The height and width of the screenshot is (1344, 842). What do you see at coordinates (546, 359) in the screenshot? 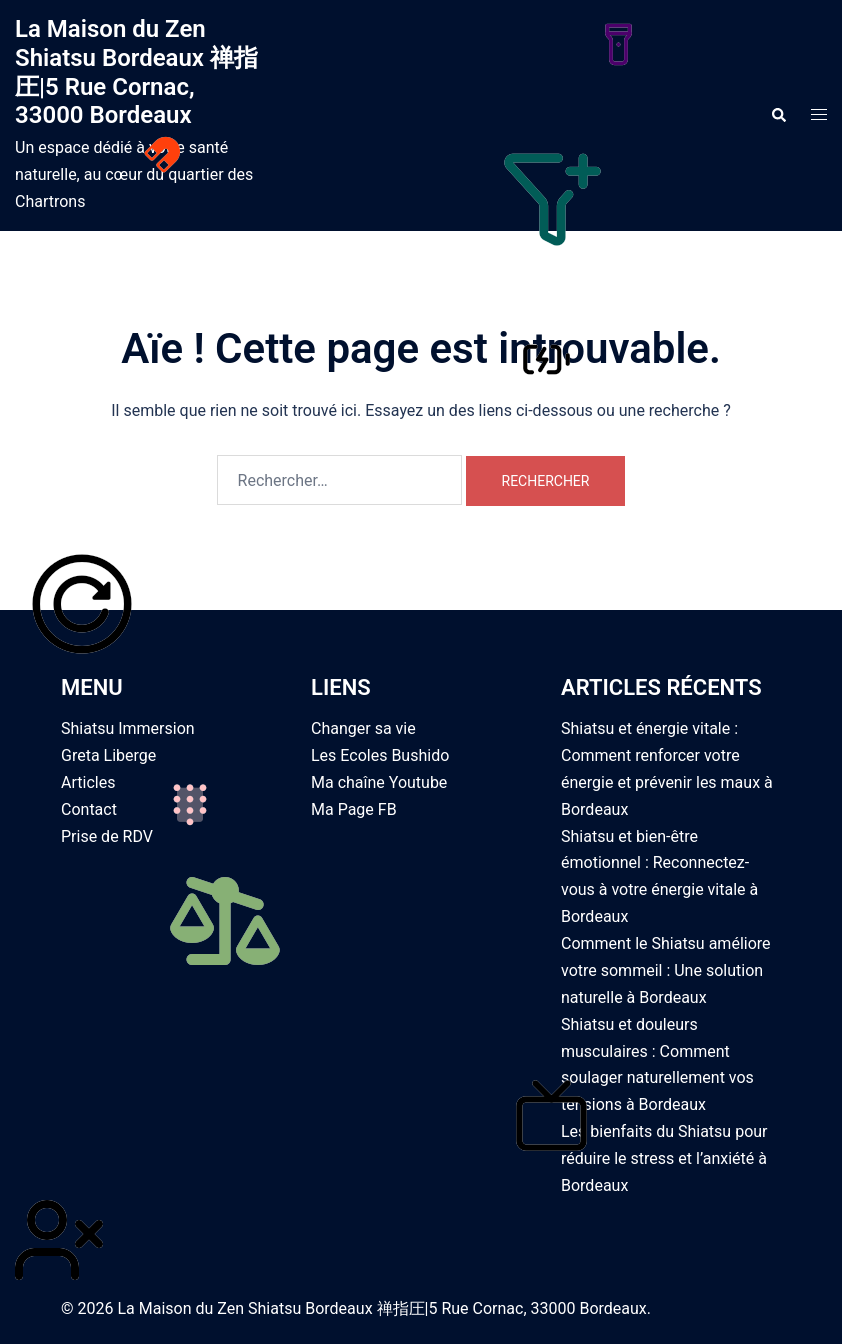
I see `indicates device is currently charging` at bounding box center [546, 359].